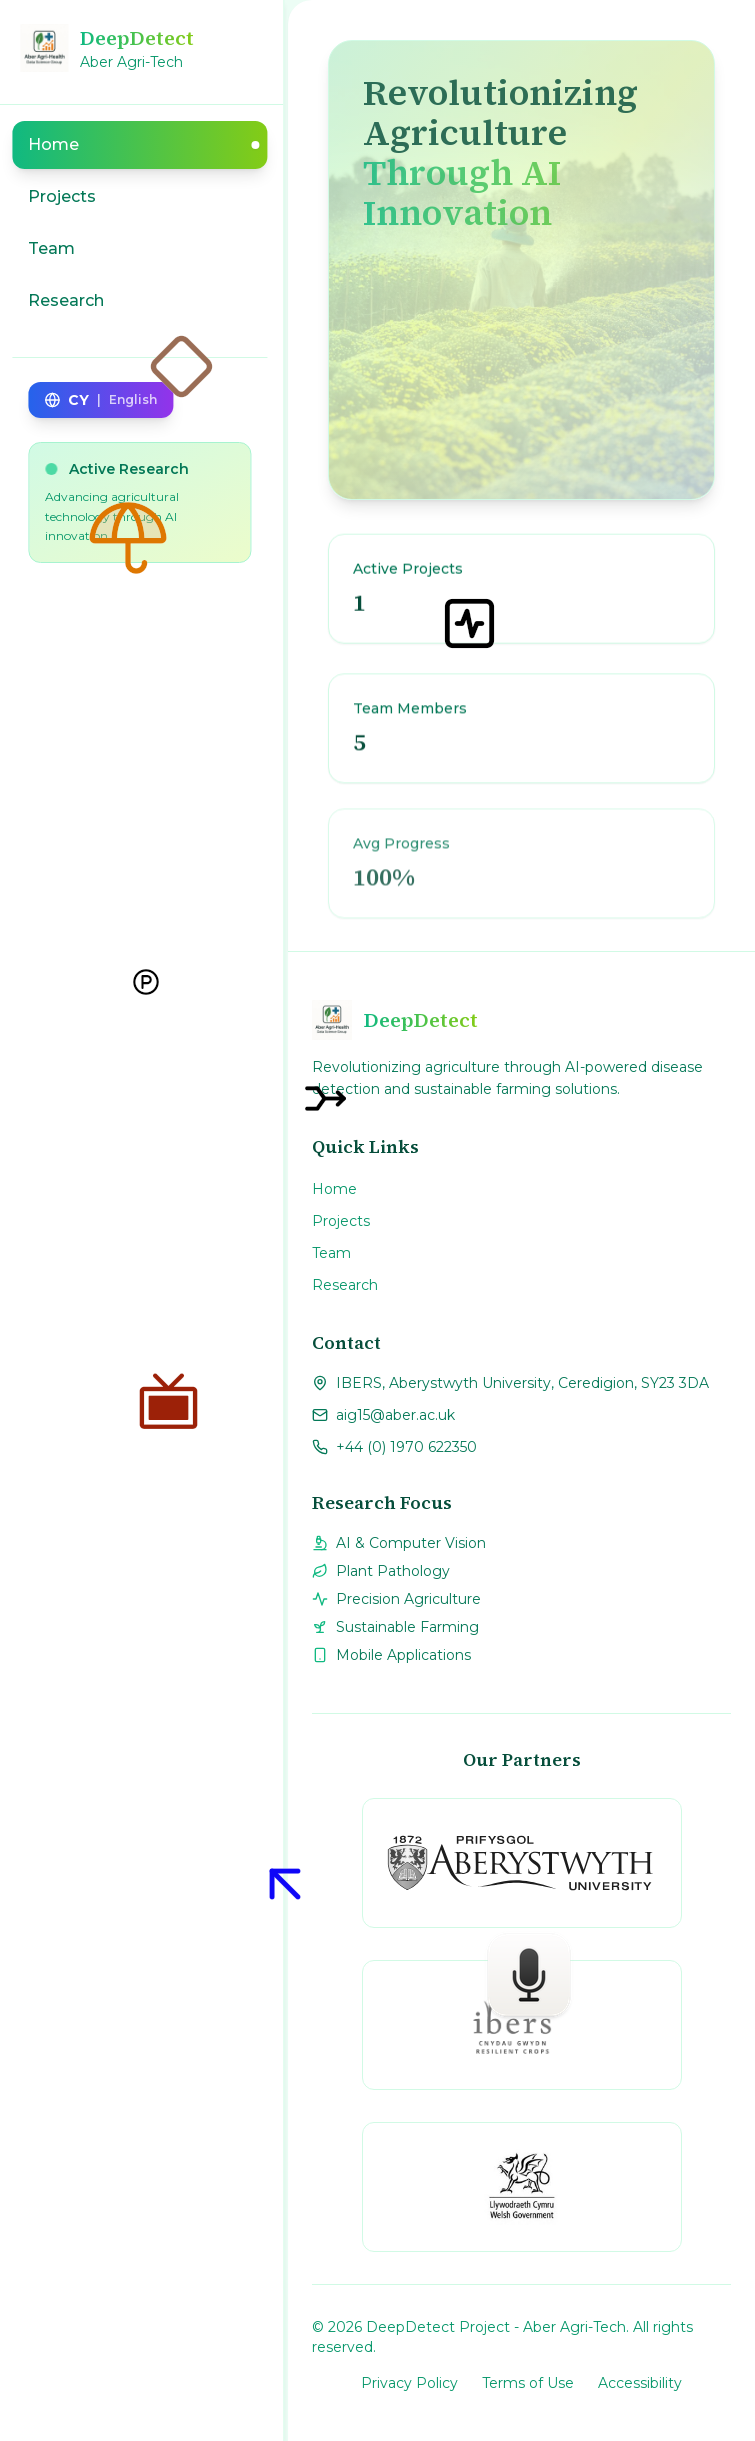 The width and height of the screenshot is (755, 2441). What do you see at coordinates (168, 1404) in the screenshot?
I see `watch TV or video content` at bounding box center [168, 1404].